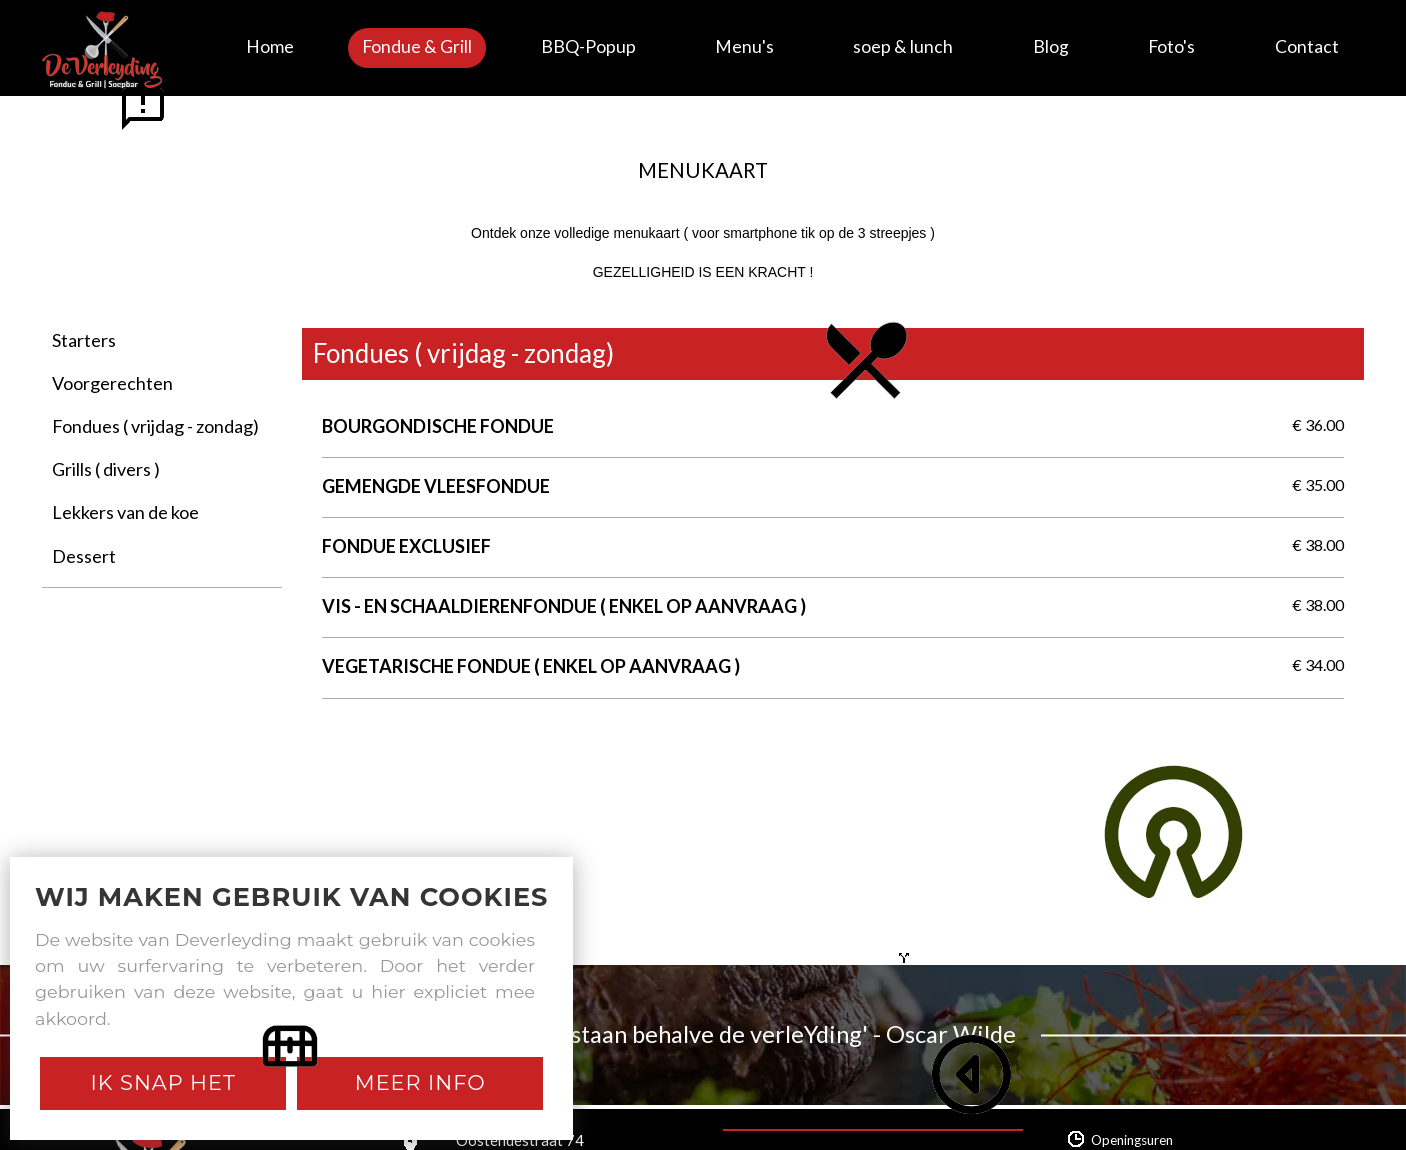 The image size is (1406, 1150). I want to click on find nearby restaurants, so click(865, 359).